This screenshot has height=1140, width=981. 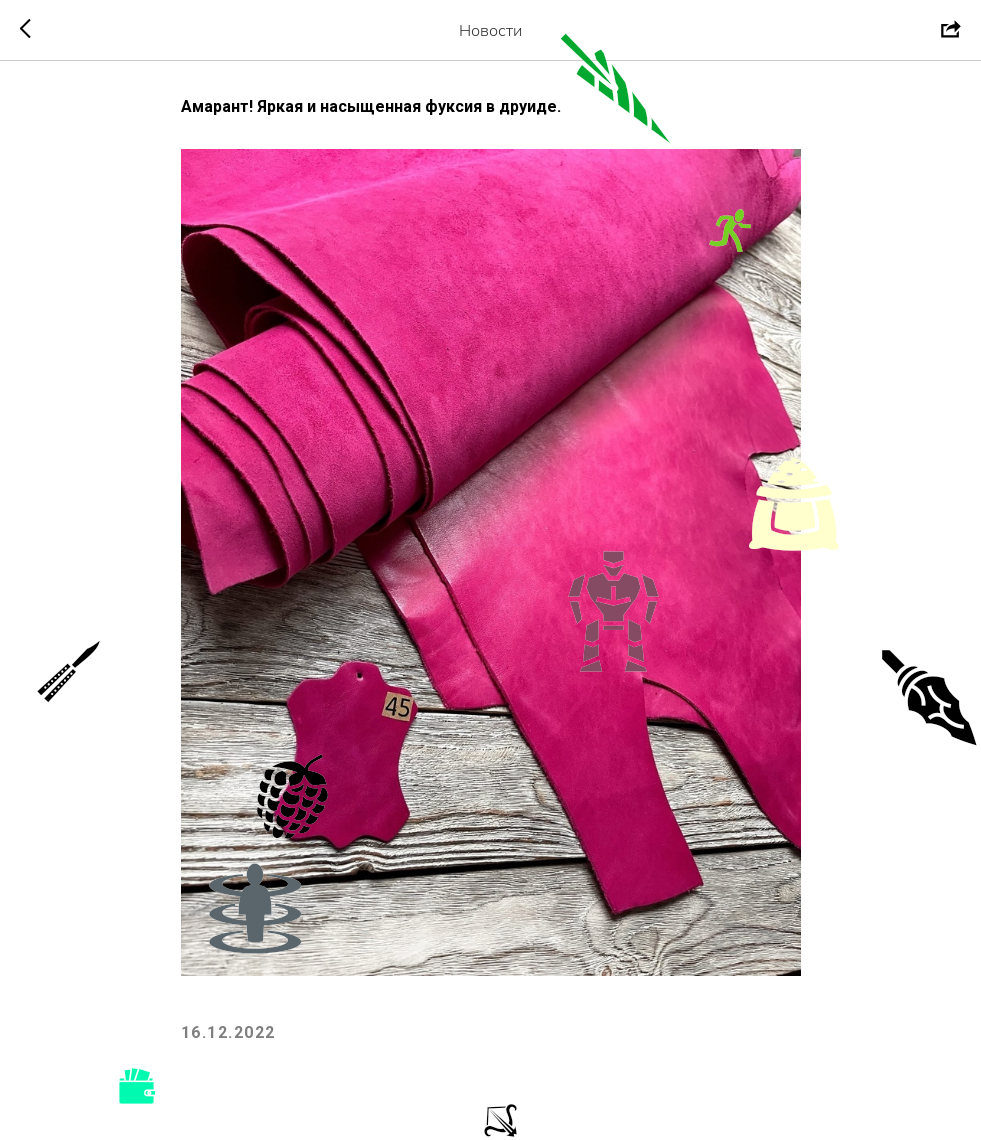 What do you see at coordinates (255, 910) in the screenshot?
I see `teleport to a new location` at bounding box center [255, 910].